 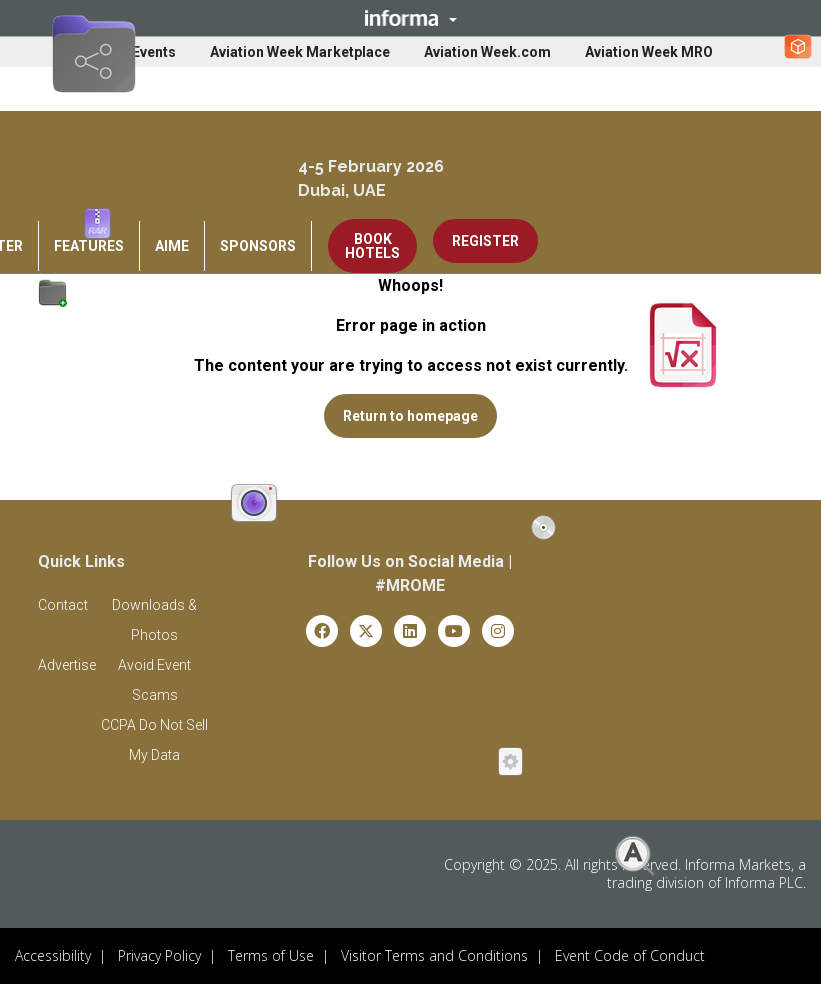 I want to click on indicates a rewritable DVD disc, so click(x=543, y=527).